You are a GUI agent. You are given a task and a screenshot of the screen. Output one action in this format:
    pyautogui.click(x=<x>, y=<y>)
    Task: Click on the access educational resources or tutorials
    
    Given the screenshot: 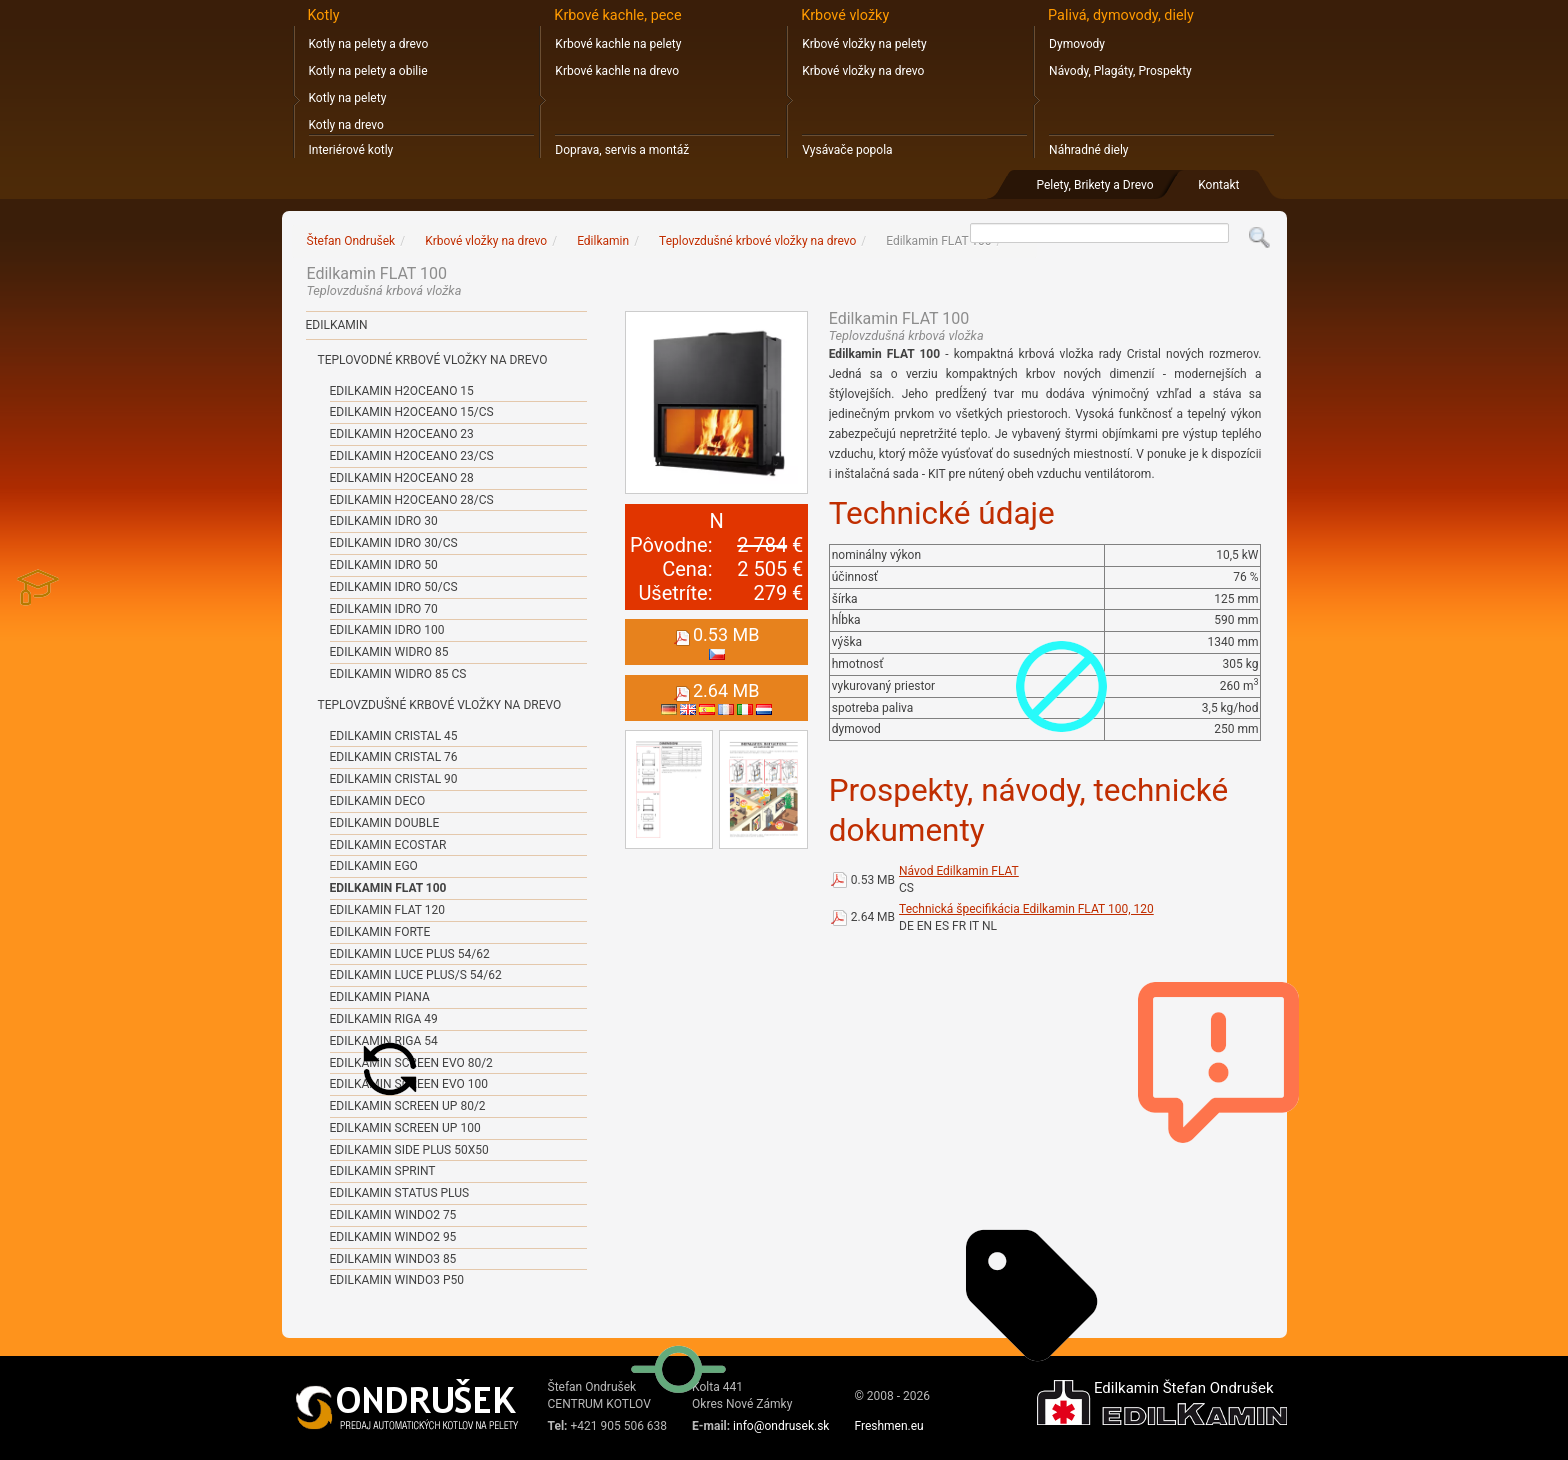 What is the action you would take?
    pyautogui.click(x=38, y=587)
    